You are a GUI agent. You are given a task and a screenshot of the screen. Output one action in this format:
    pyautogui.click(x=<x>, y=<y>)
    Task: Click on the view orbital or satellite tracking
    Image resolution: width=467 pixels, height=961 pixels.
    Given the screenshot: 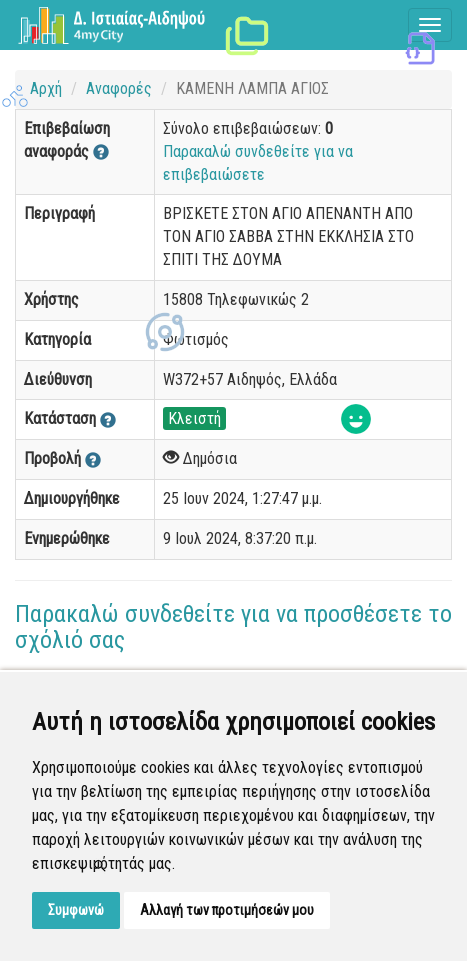 What is the action you would take?
    pyautogui.click(x=165, y=332)
    